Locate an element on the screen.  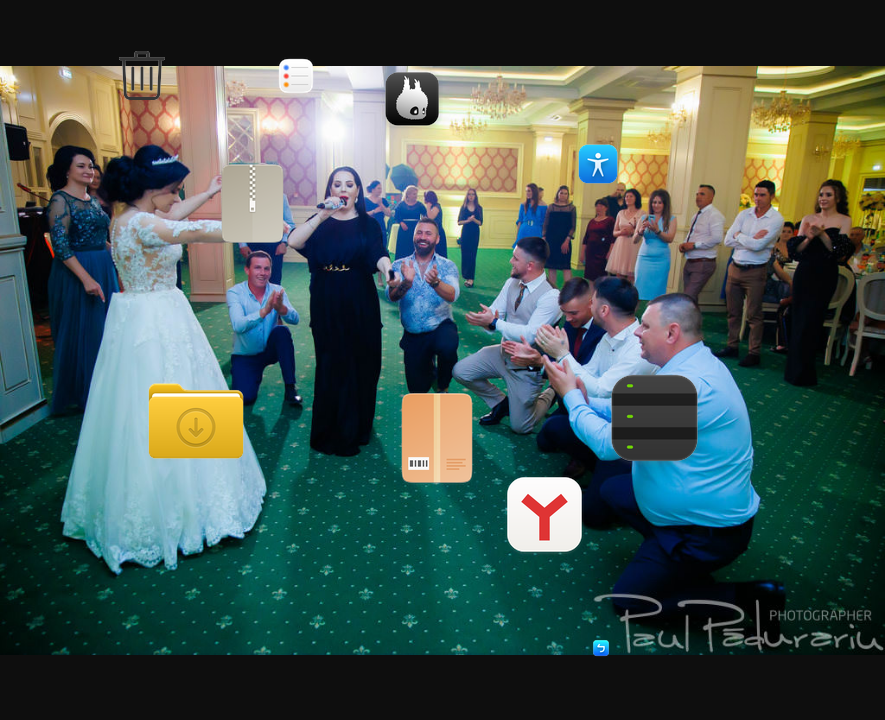
open the archive manager application is located at coordinates (252, 203).